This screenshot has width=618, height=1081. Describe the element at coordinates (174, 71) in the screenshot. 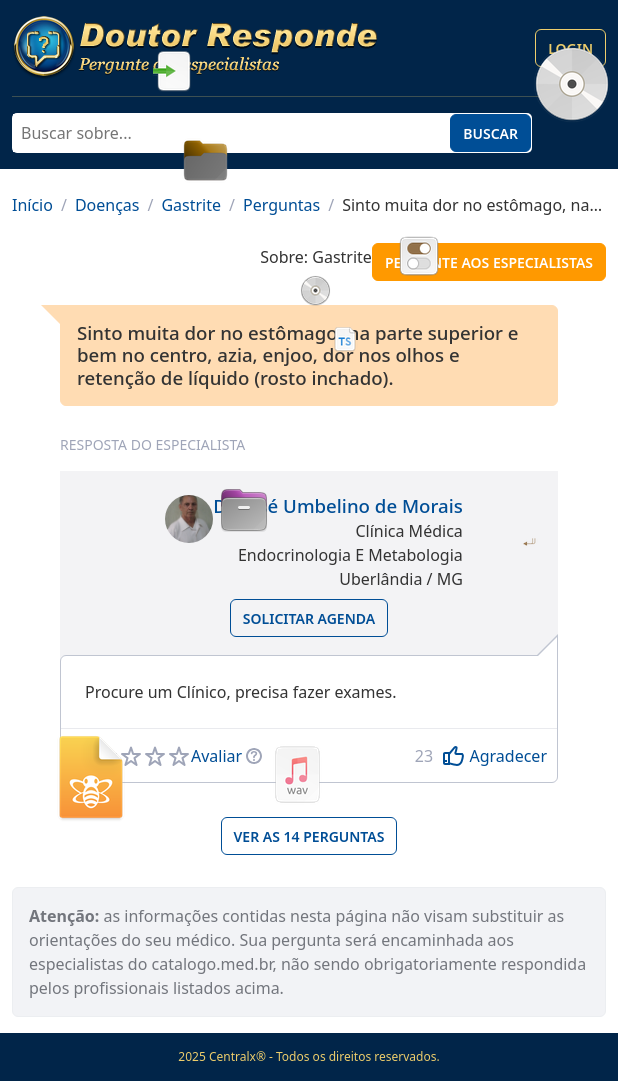

I see `import a document or file` at that location.